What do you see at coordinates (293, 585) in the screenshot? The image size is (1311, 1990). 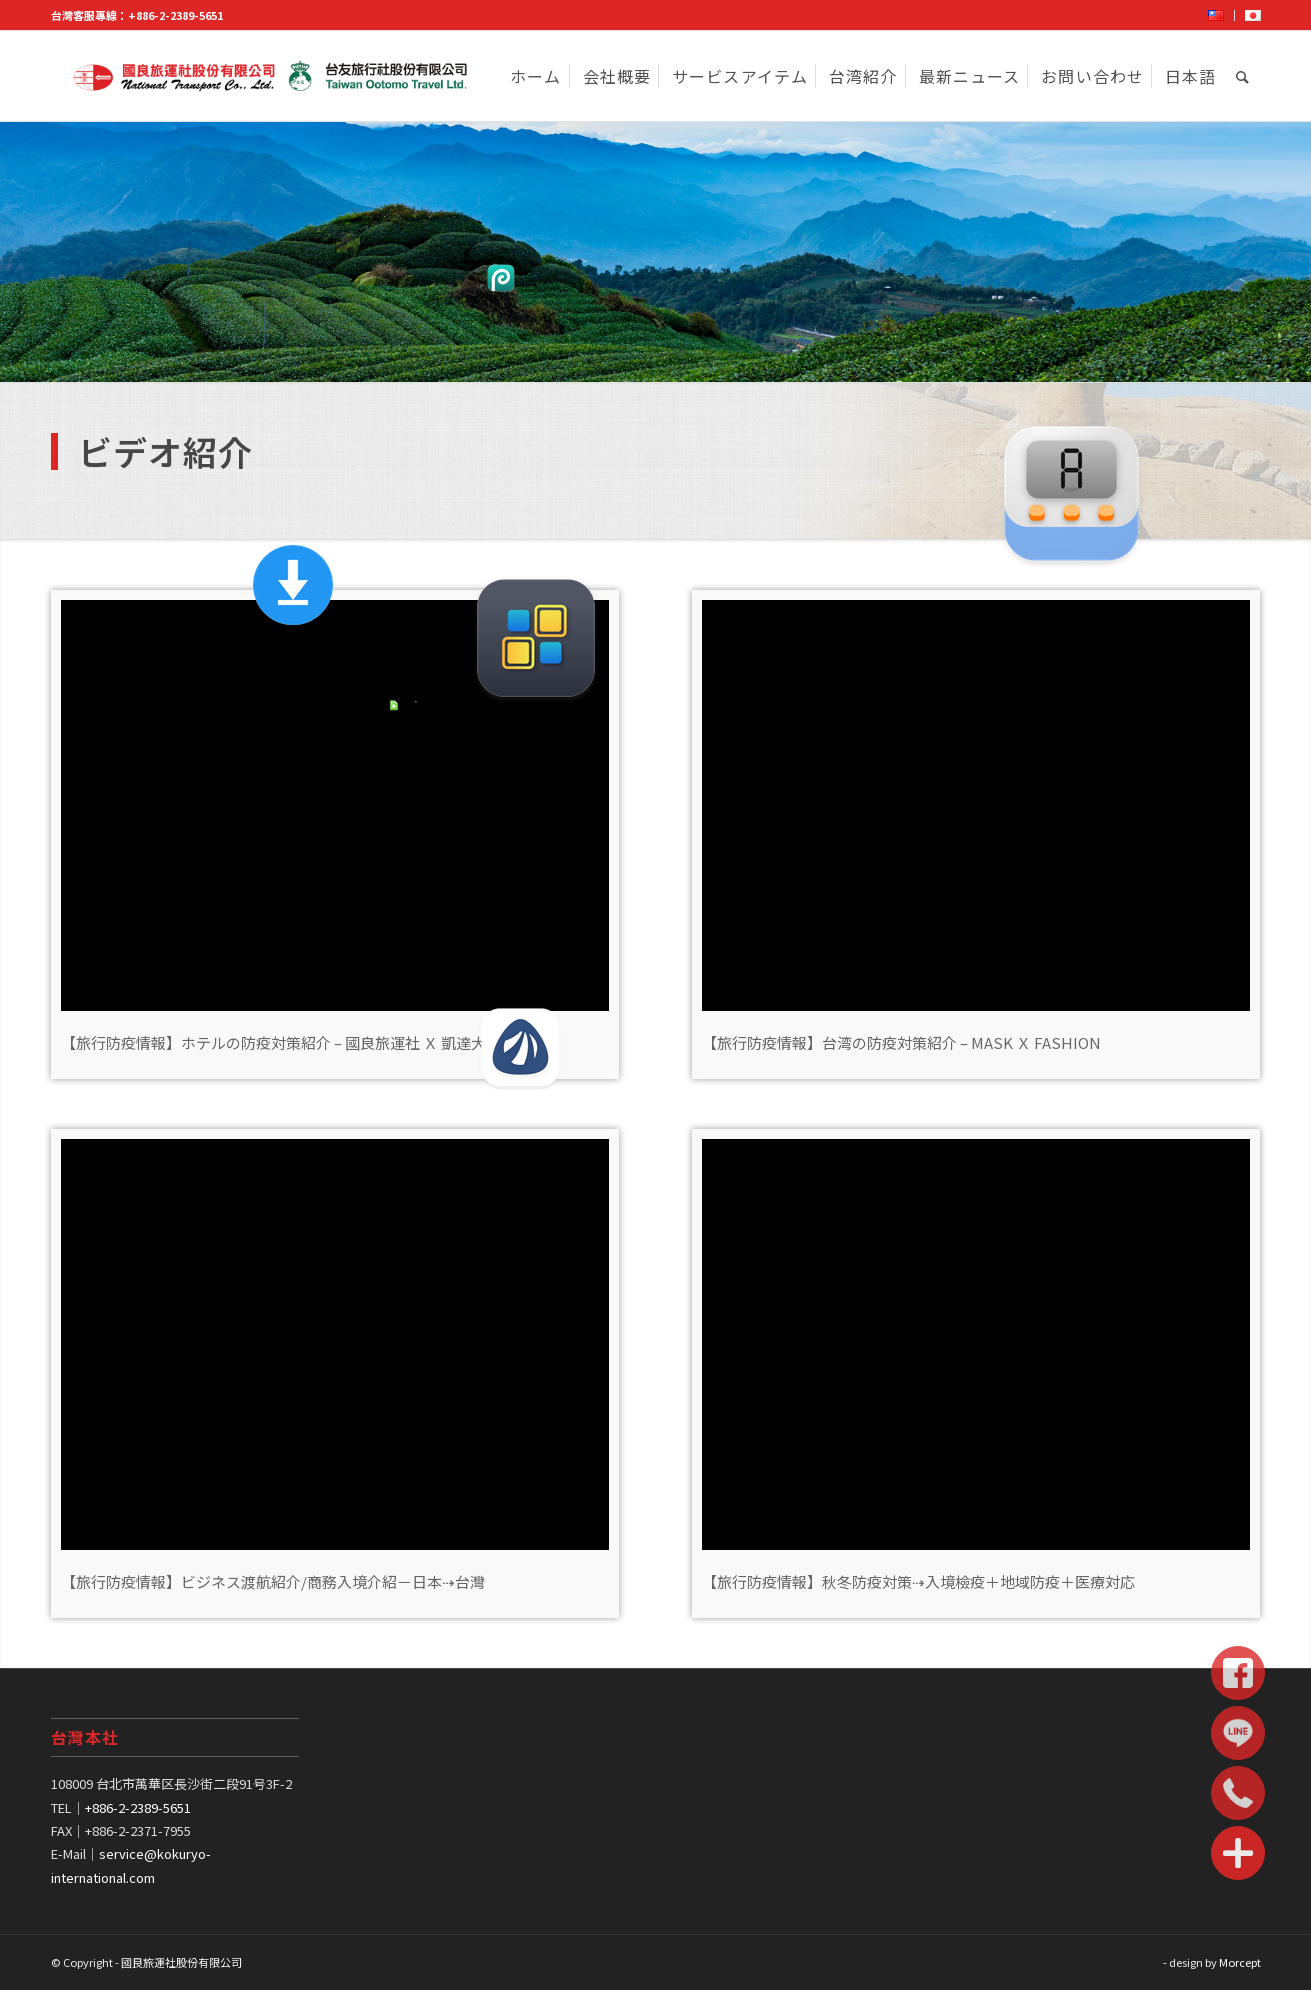 I see `indicates a downloaded or downloading file` at bounding box center [293, 585].